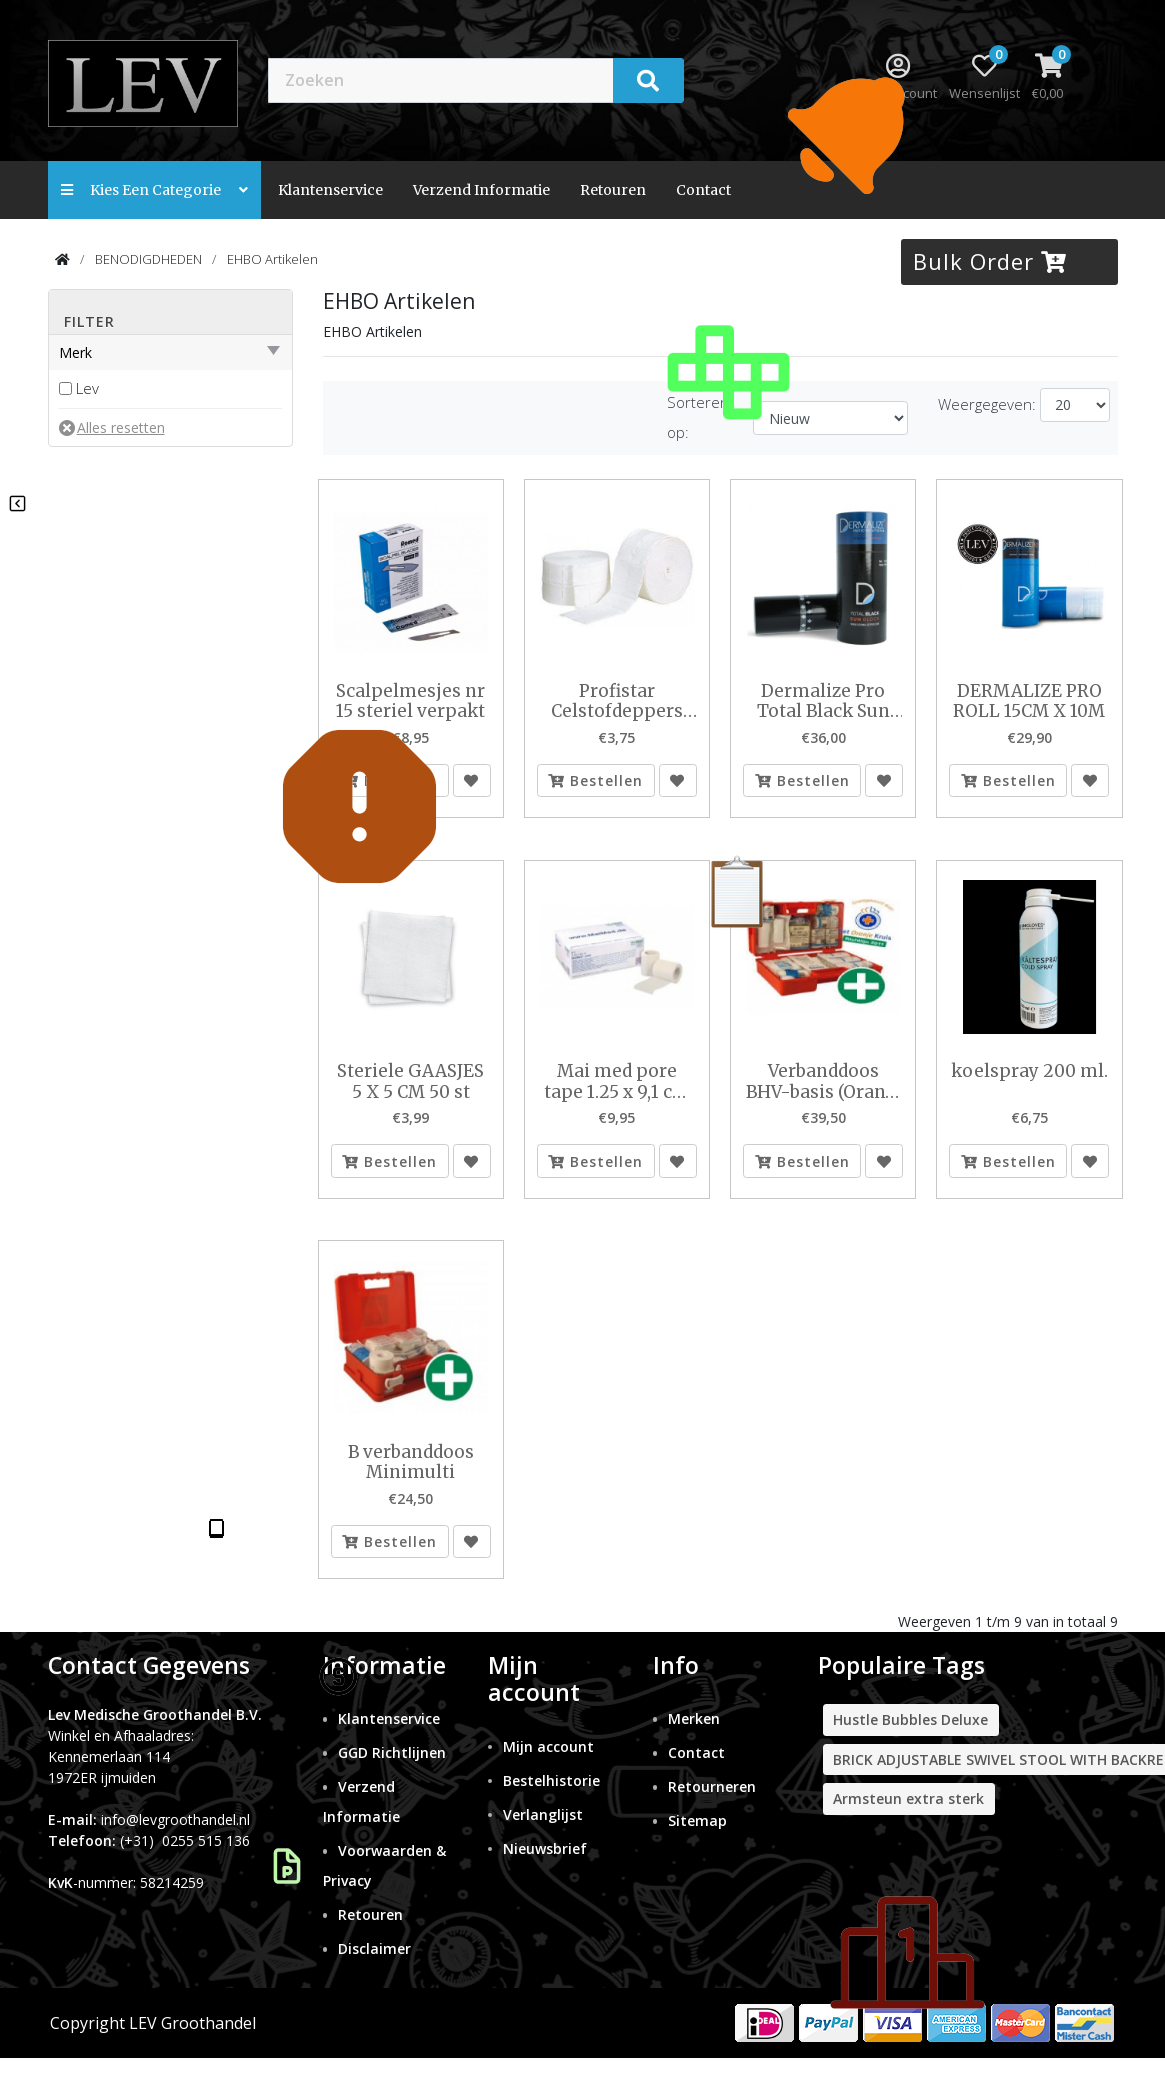 The width and height of the screenshot is (1165, 2085). Describe the element at coordinates (287, 1866) in the screenshot. I see `open a powerpoint file` at that location.